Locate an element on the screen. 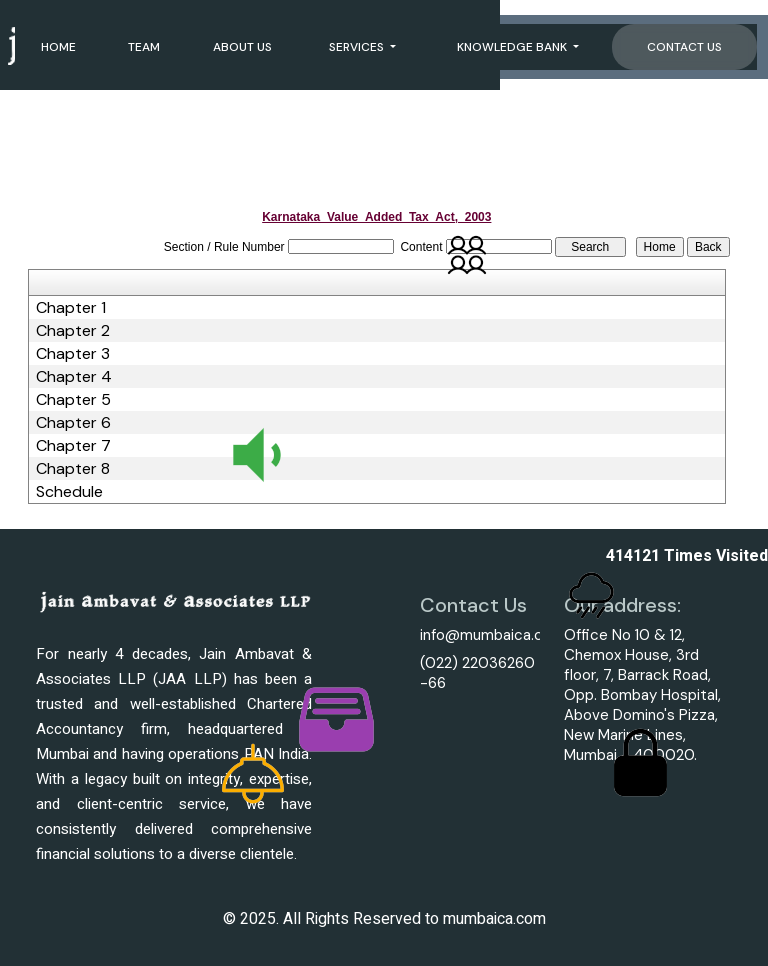 The width and height of the screenshot is (768, 966). view all team members is located at coordinates (467, 255).